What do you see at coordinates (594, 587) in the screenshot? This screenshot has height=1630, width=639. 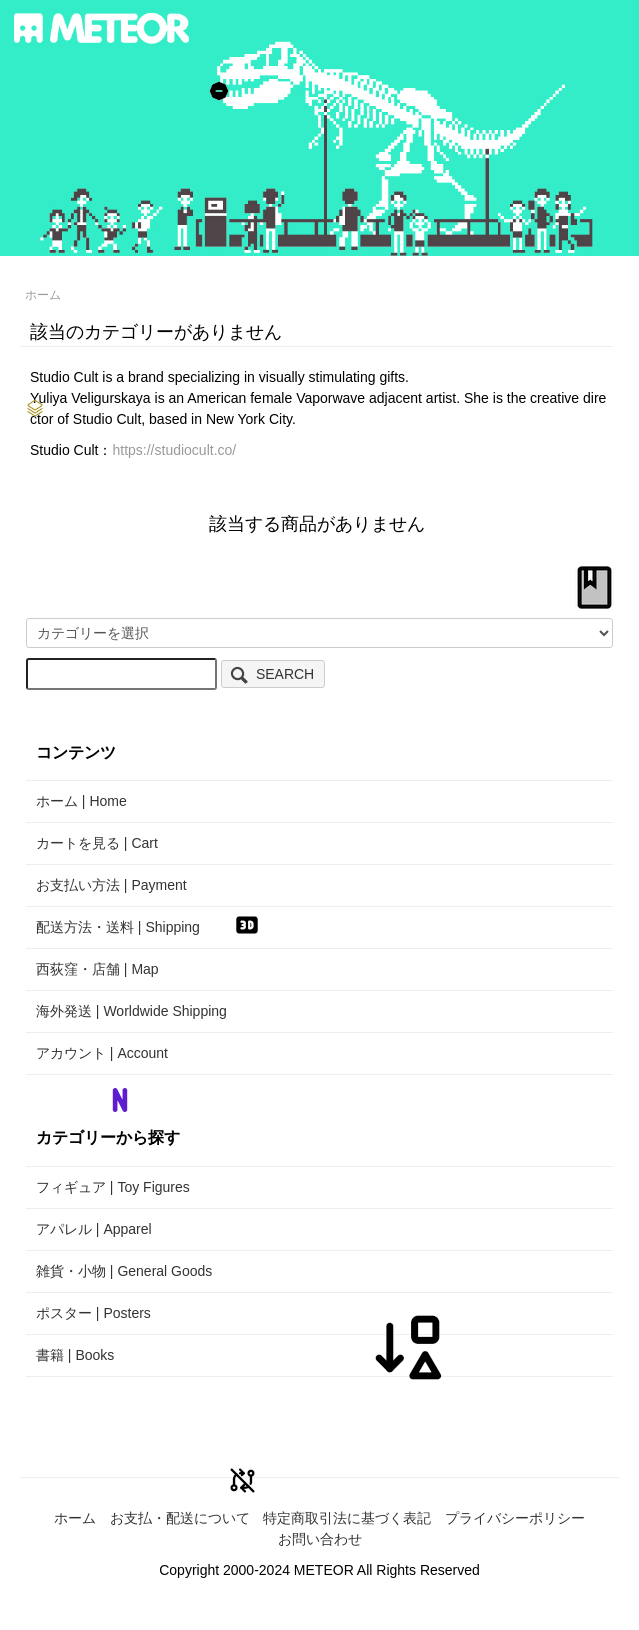 I see `access your saved bookmarks or reading list` at bounding box center [594, 587].